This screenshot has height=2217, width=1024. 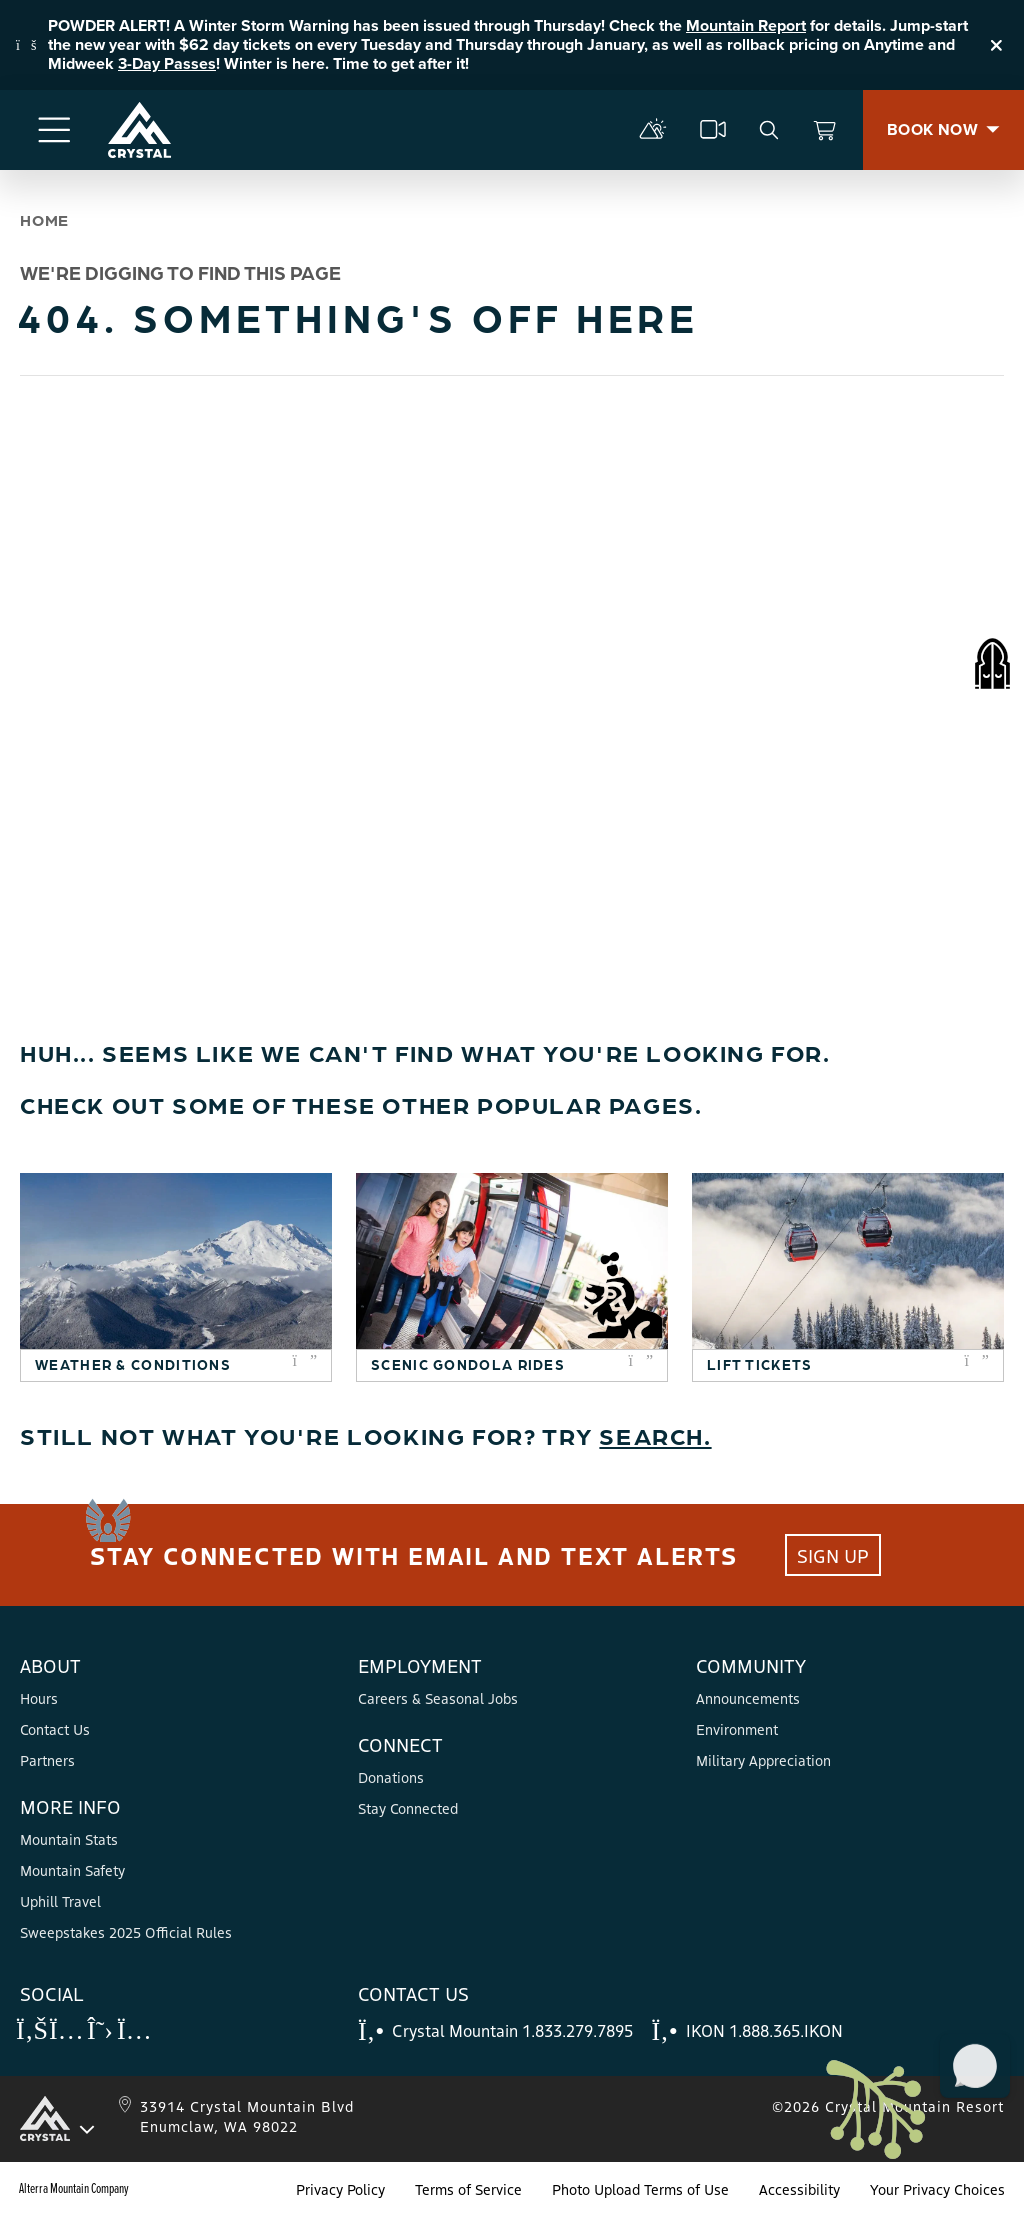 What do you see at coordinates (992, 663) in the screenshot?
I see `enter a palace or themed location` at bounding box center [992, 663].